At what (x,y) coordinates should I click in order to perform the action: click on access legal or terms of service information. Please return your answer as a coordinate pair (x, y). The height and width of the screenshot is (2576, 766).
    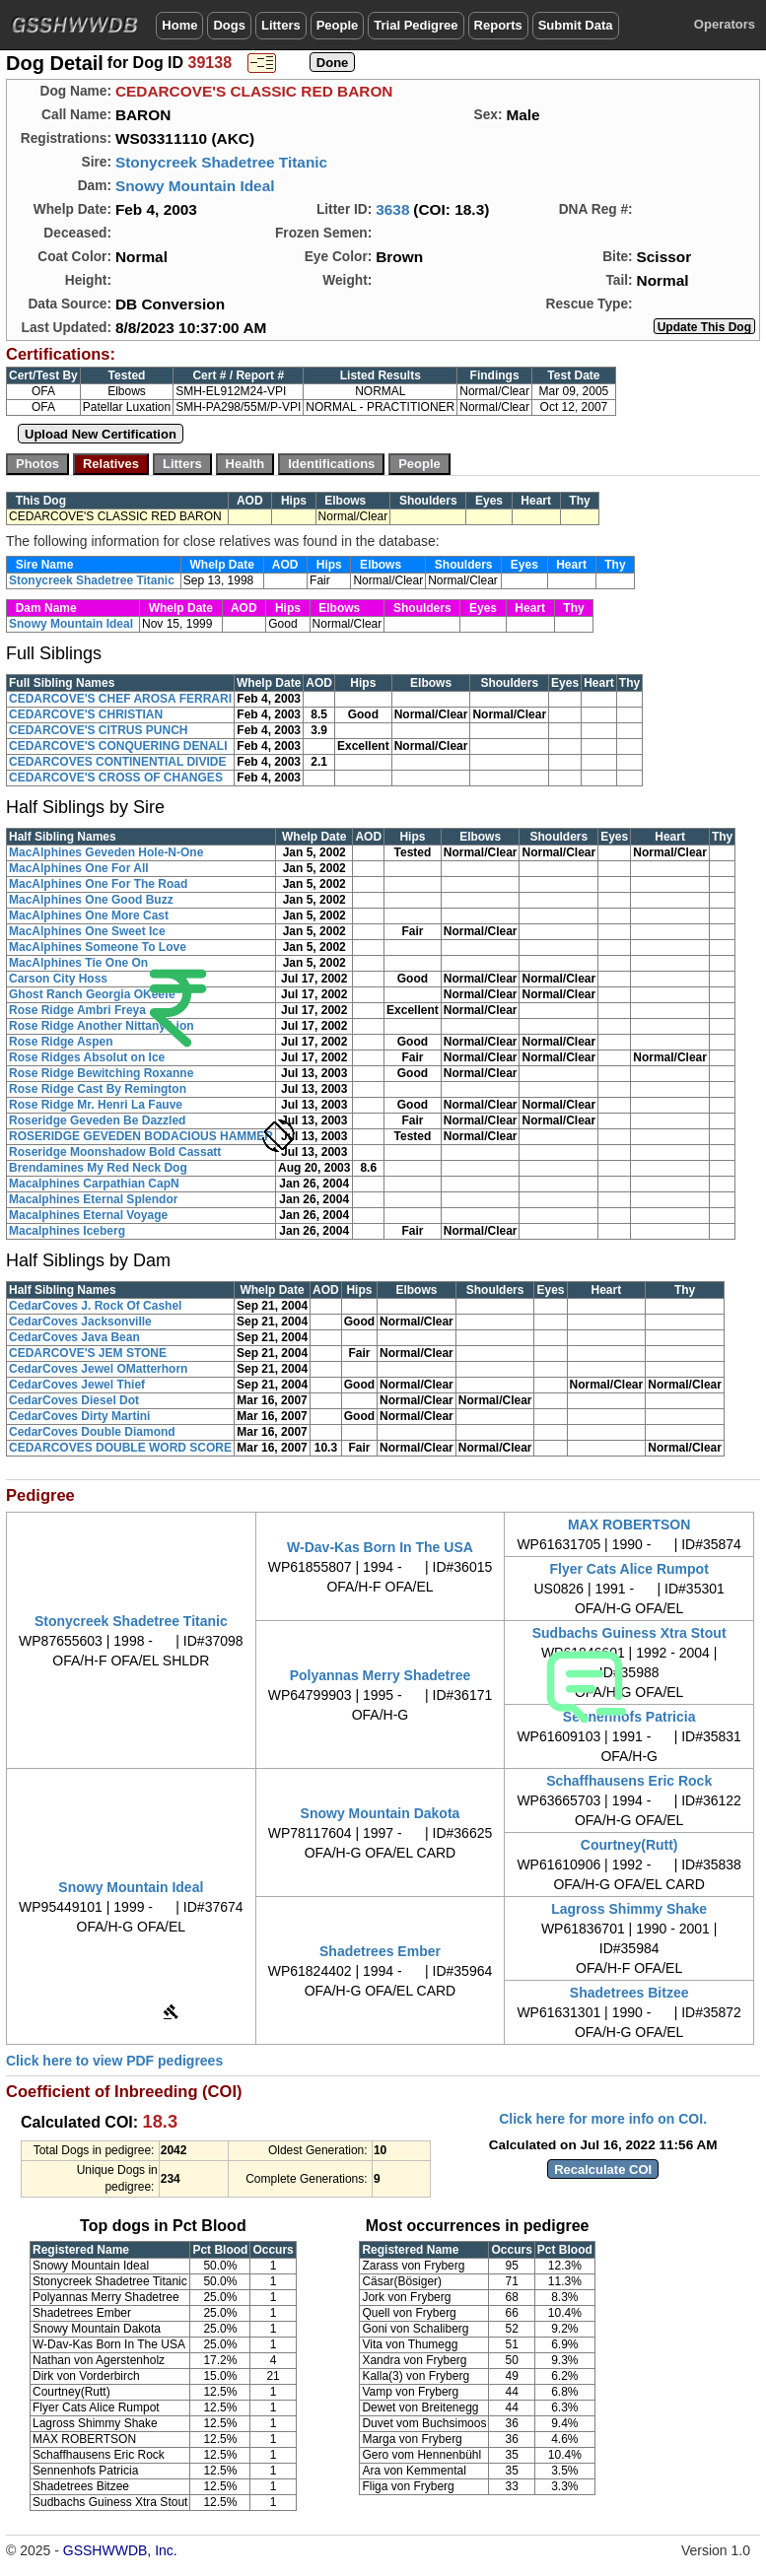
    Looking at the image, I should click on (171, 2011).